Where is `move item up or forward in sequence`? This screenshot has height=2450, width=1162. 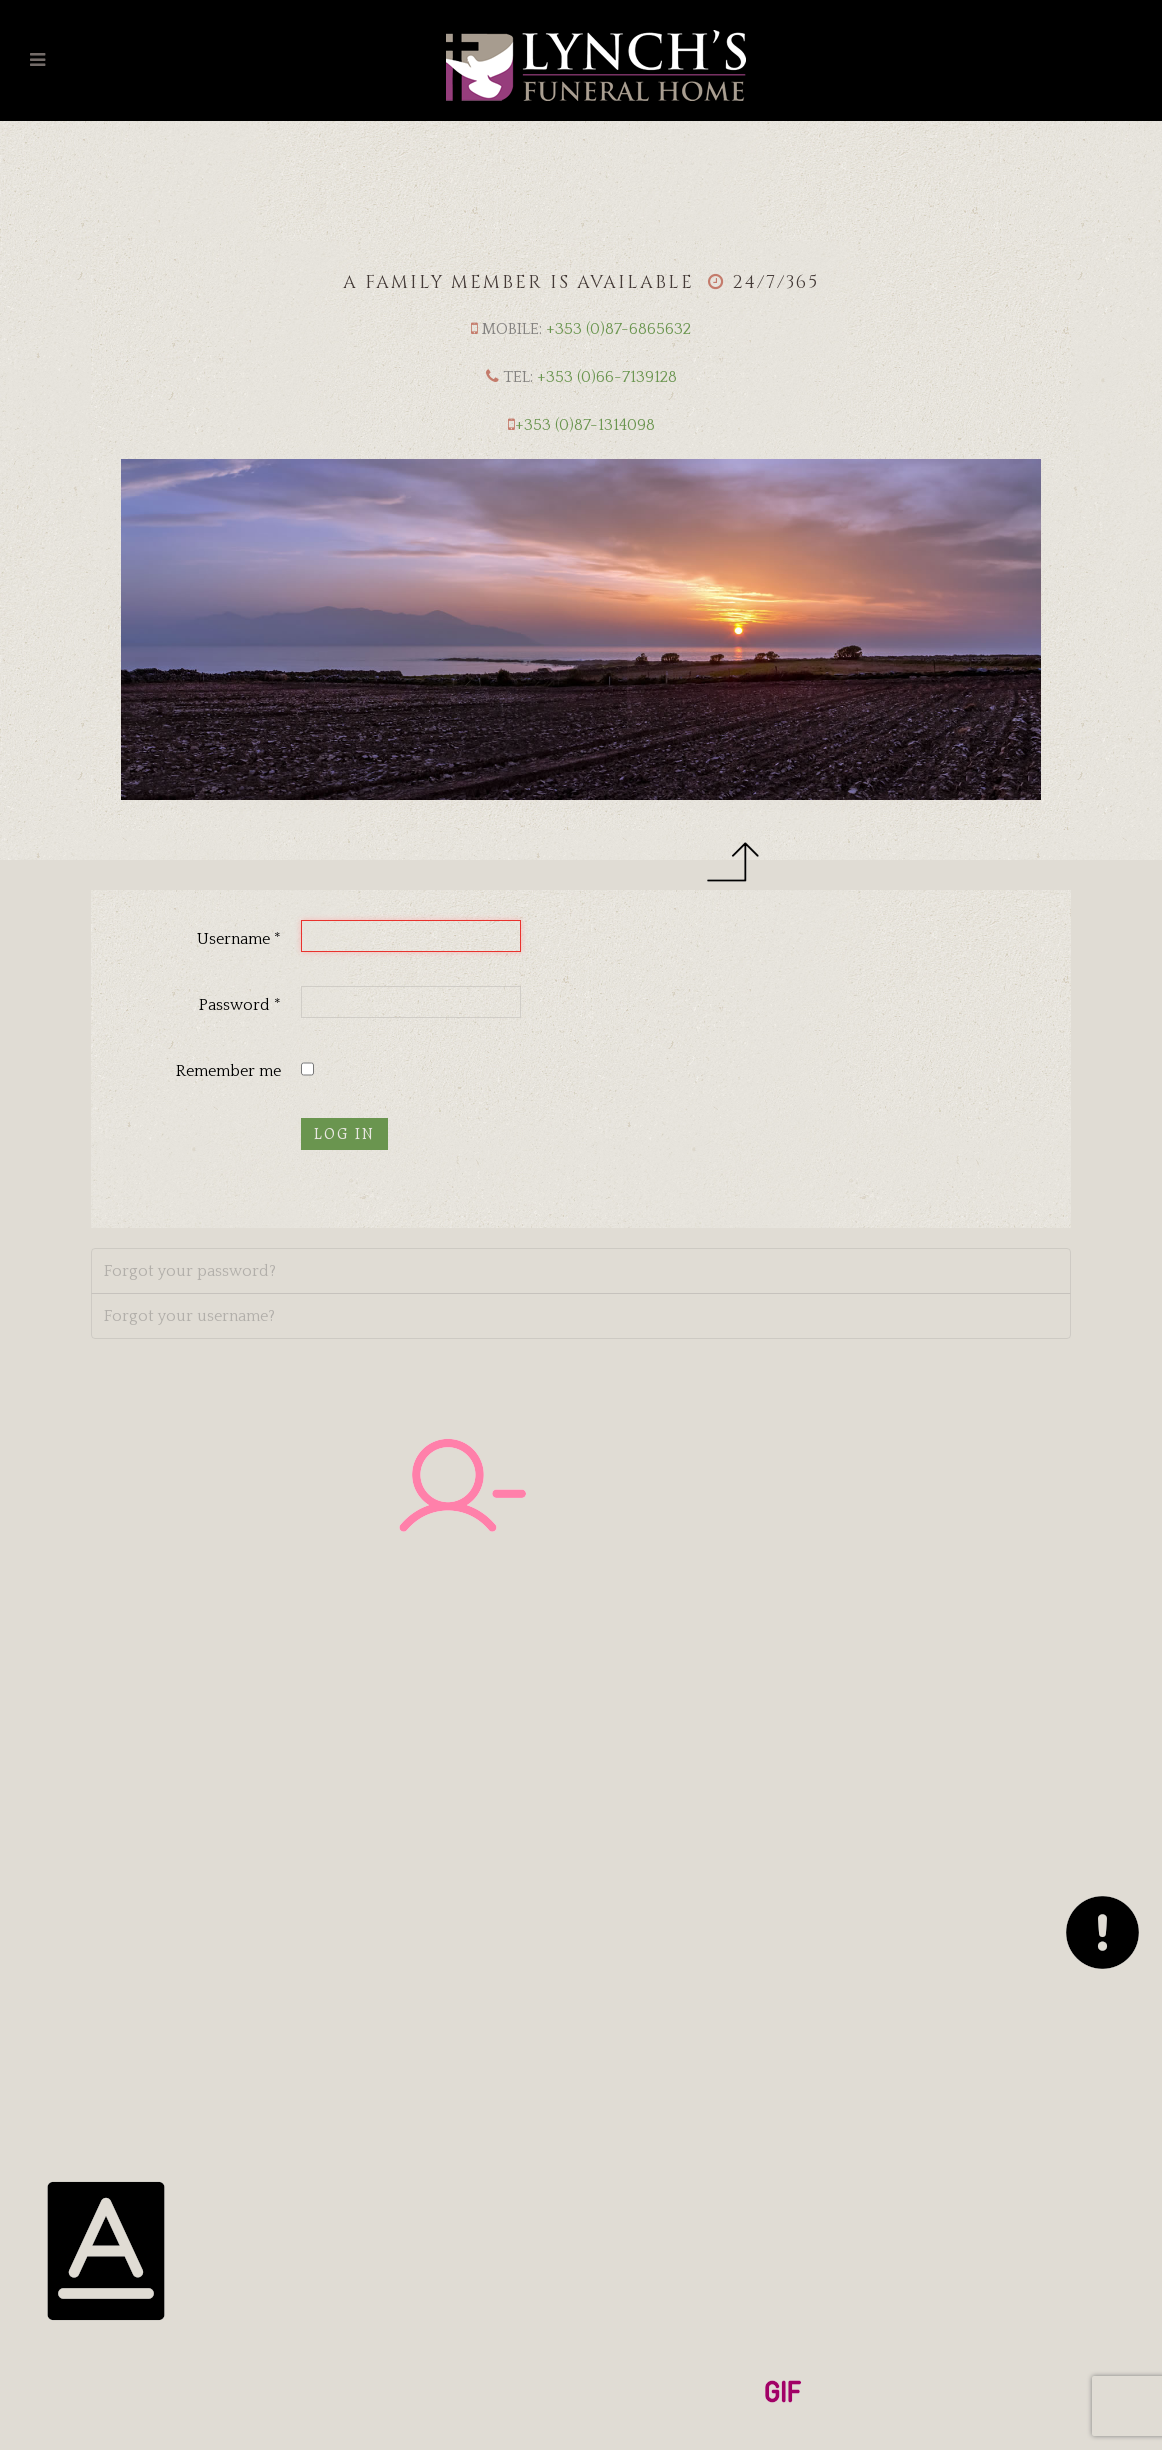
move item up or forward in sequence is located at coordinates (735, 864).